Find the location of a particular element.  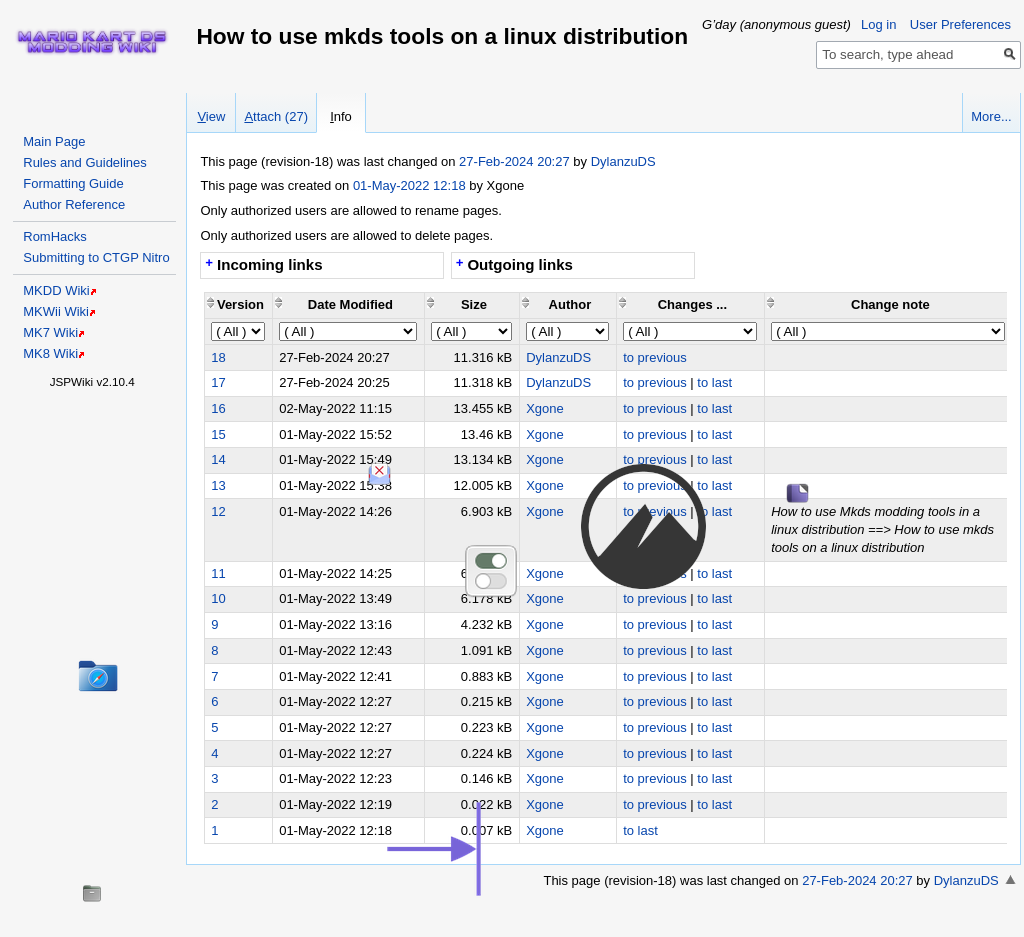

open file manager application is located at coordinates (92, 893).